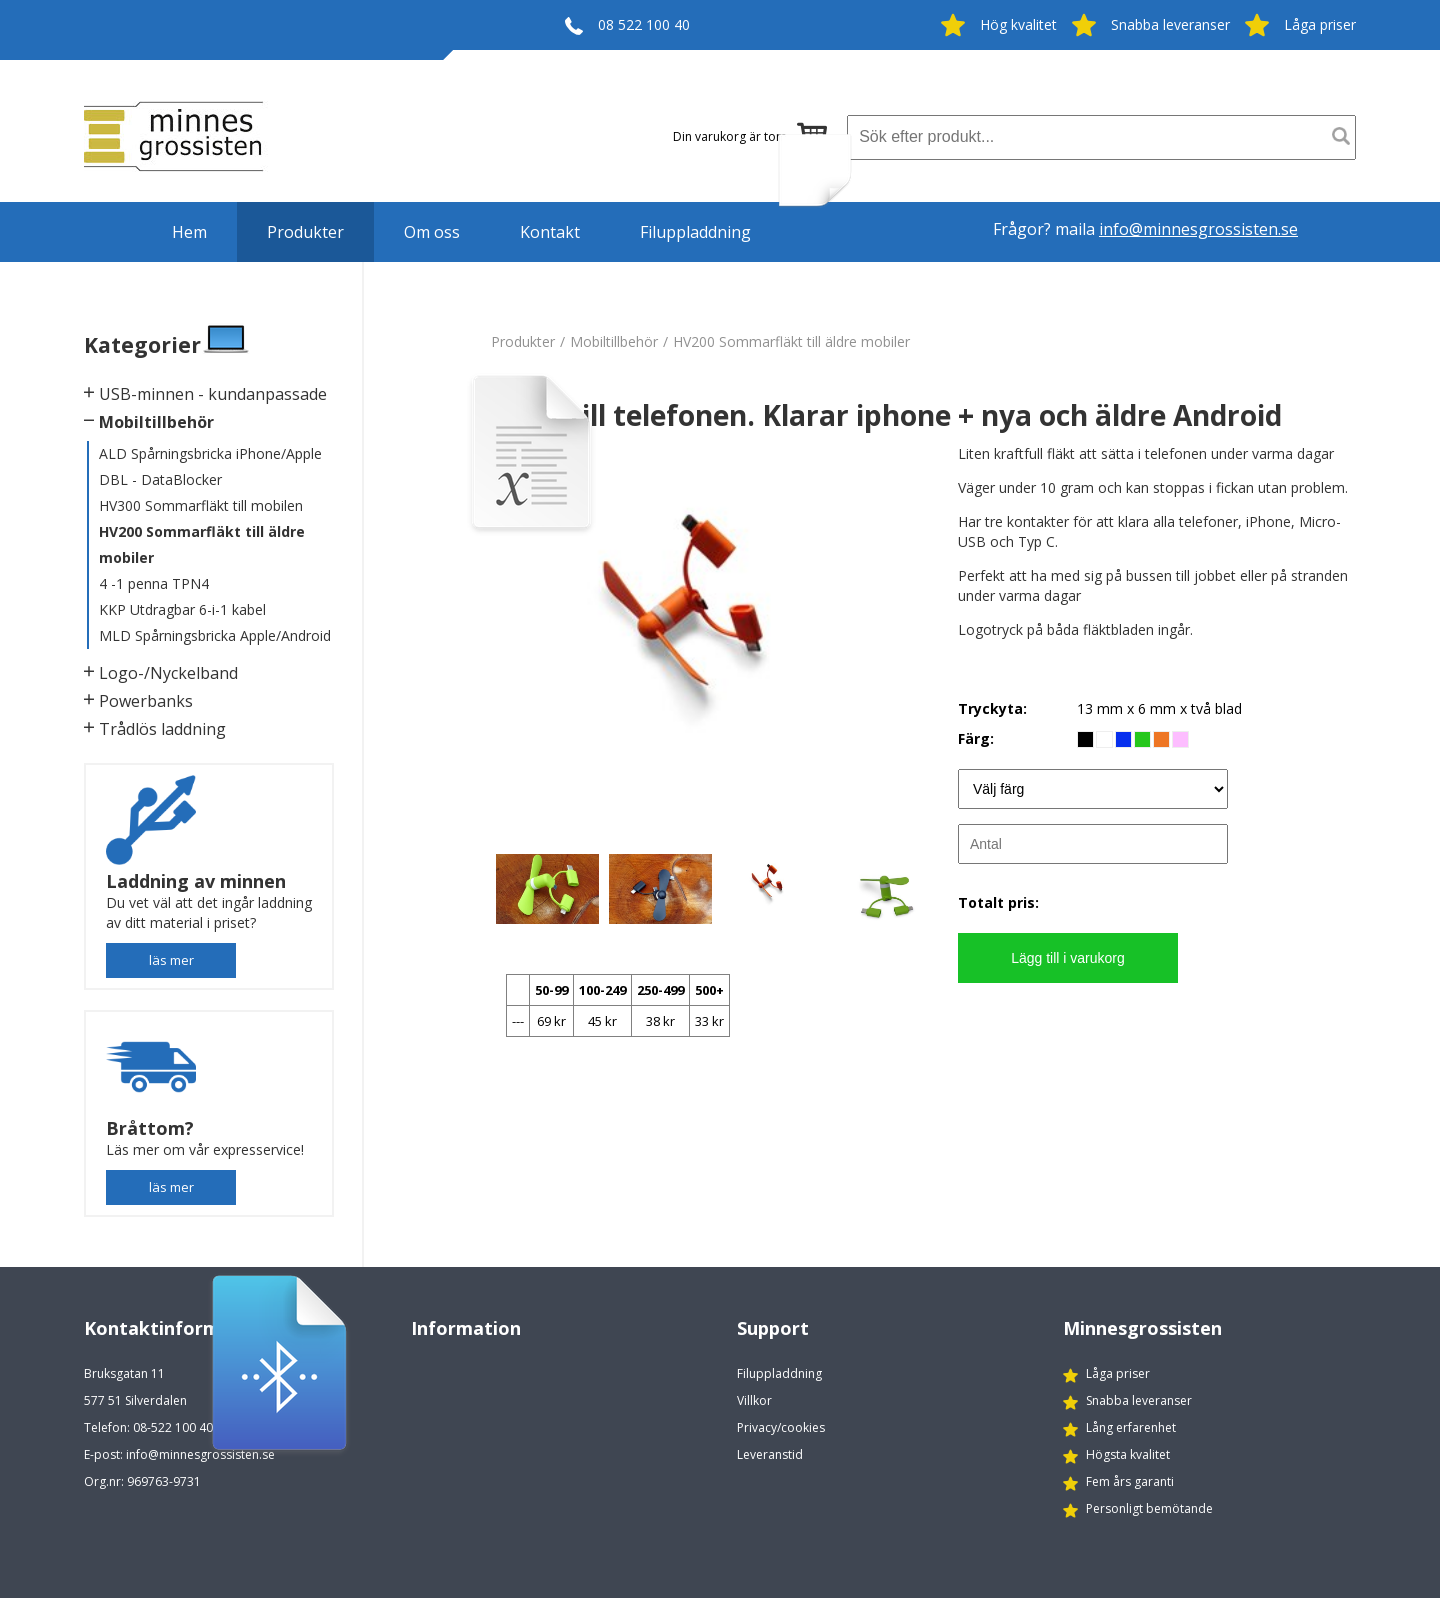 This screenshot has width=1440, height=1598. What do you see at coordinates (279, 1362) in the screenshot?
I see `send file via bluetooth` at bounding box center [279, 1362].